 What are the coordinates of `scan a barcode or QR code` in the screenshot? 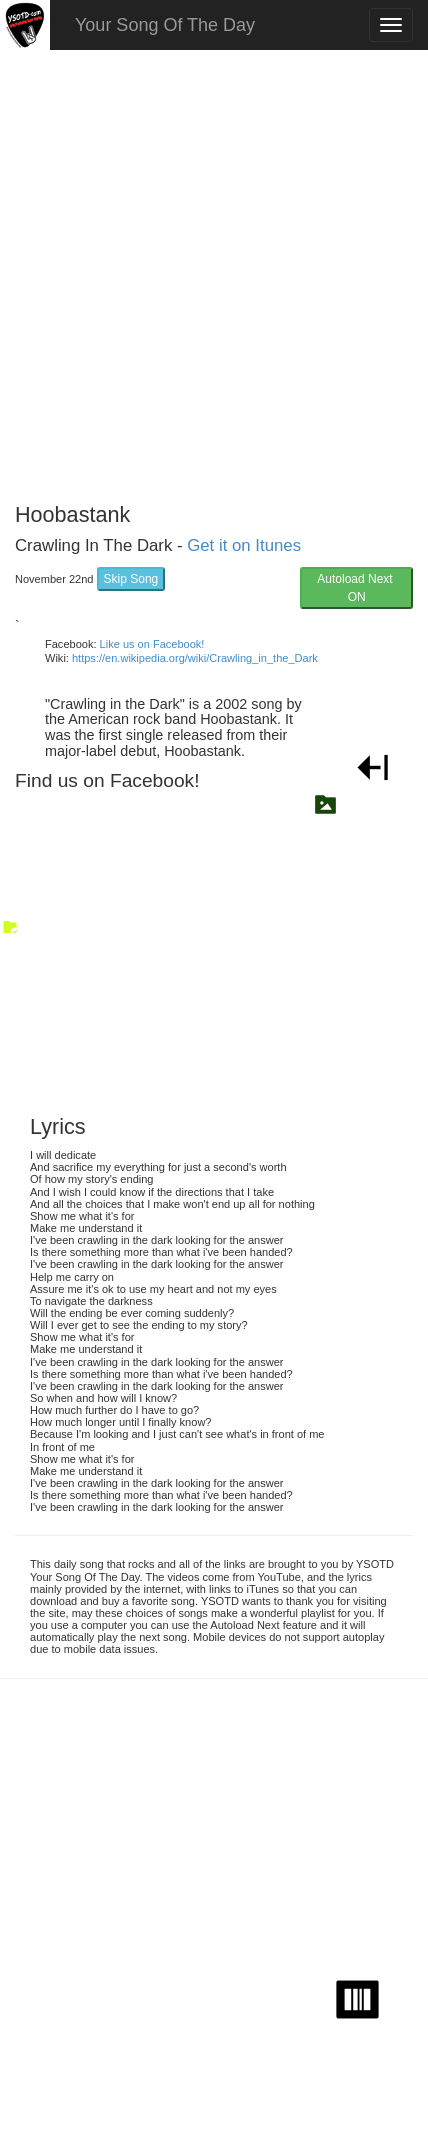 It's located at (357, 1999).